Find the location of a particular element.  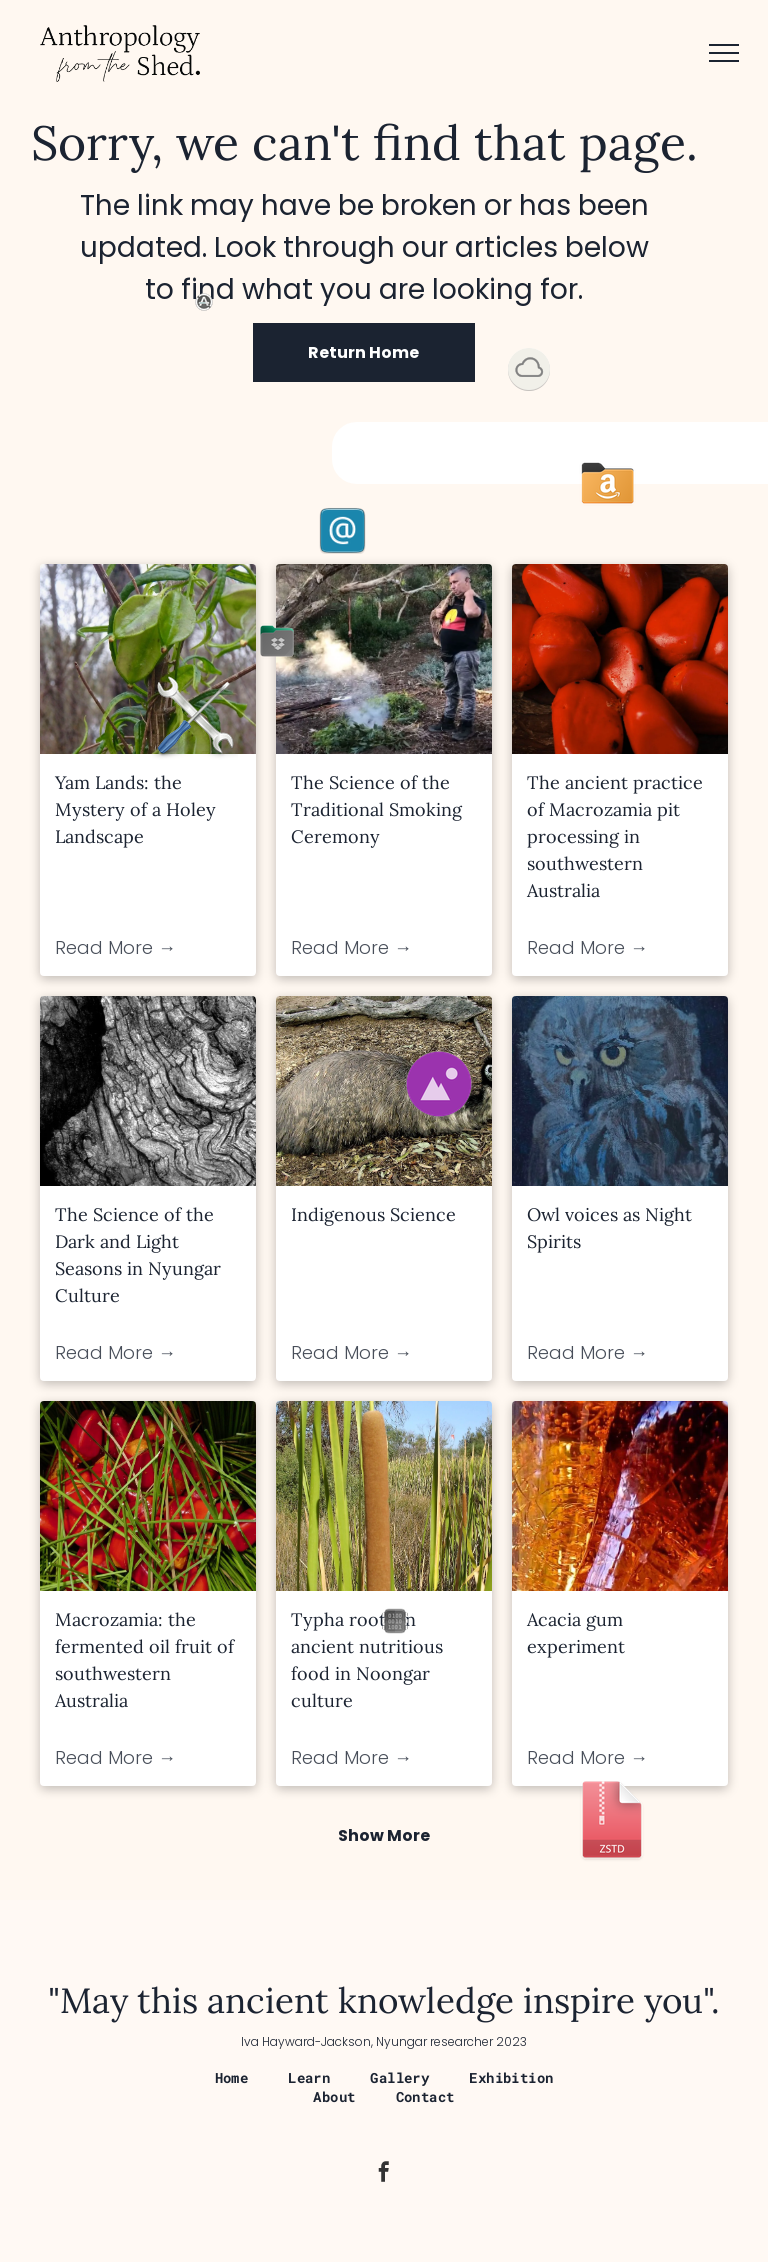

folder containing amazon-related files or downloads is located at coordinates (607, 484).